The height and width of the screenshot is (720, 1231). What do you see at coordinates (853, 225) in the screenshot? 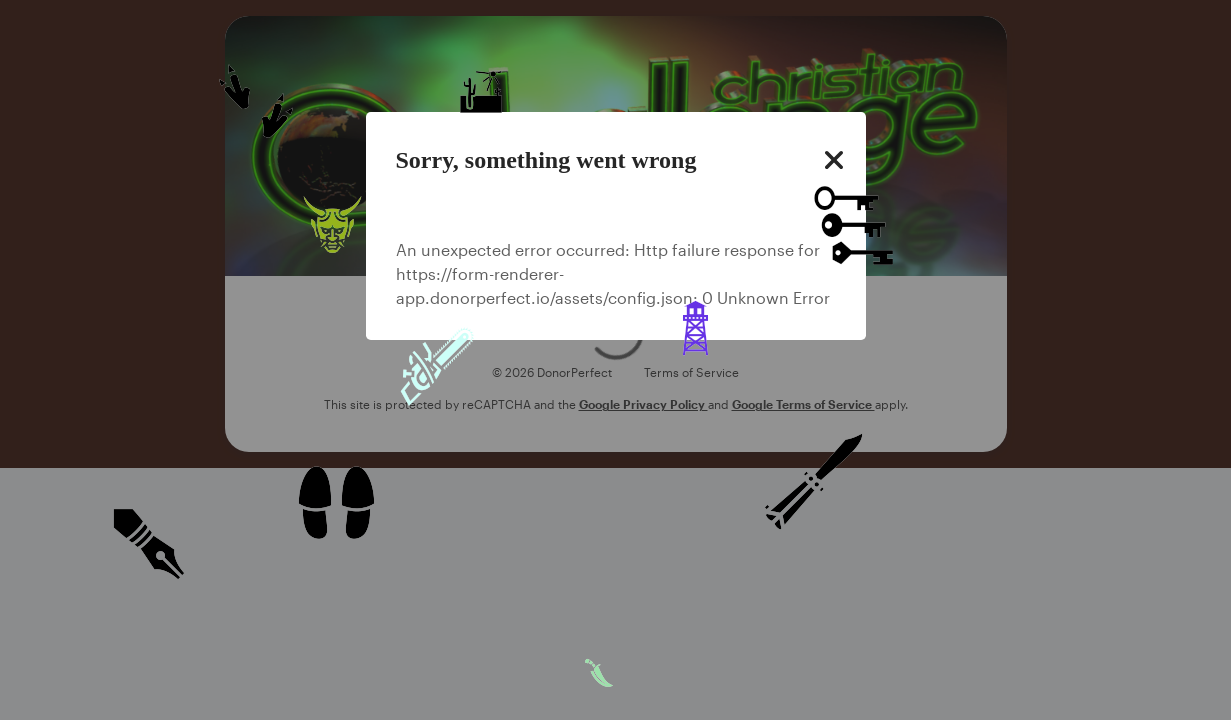
I see `view your collection of keys or access credentials` at bounding box center [853, 225].